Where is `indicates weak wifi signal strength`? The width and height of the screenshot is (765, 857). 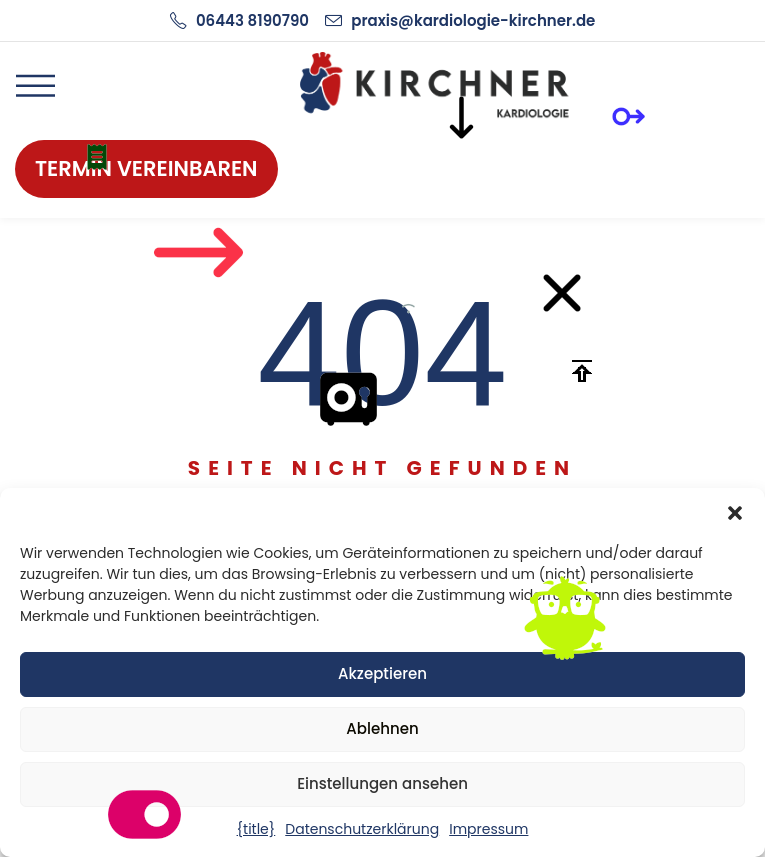 indicates weak wifi signal strength is located at coordinates (408, 301).